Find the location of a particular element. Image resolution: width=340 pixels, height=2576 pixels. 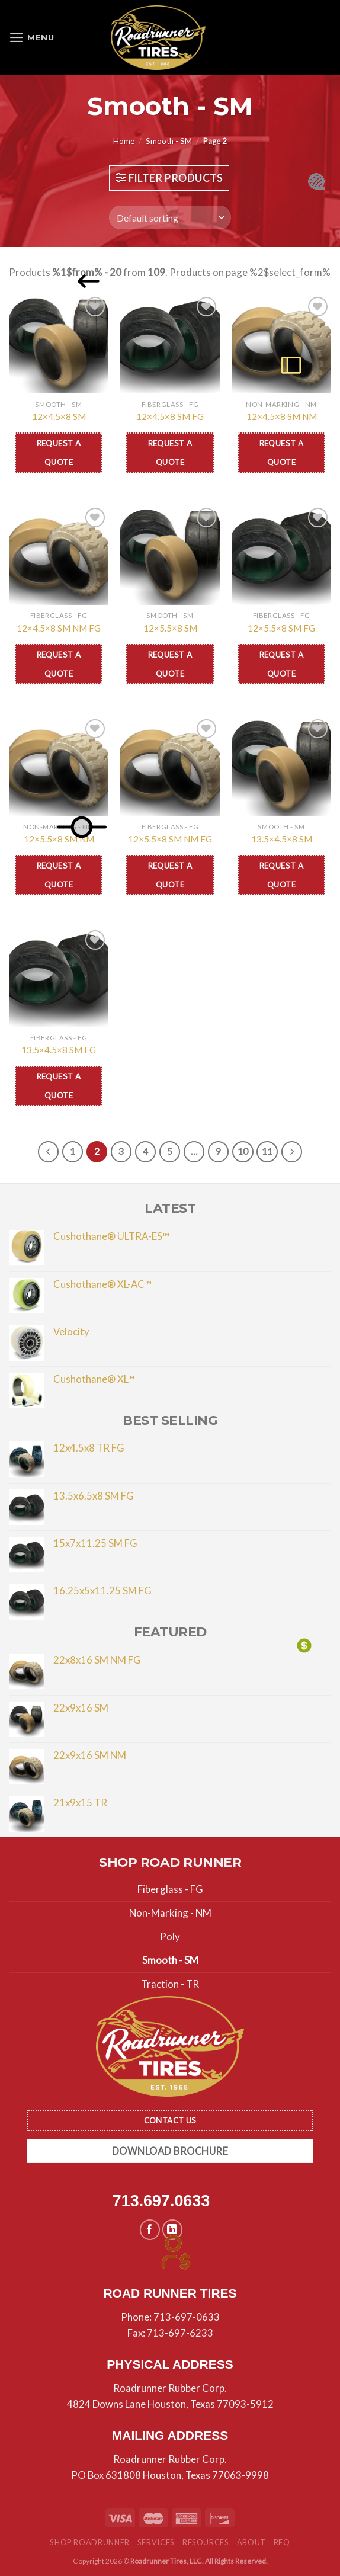

toggle sidebar panel visibility is located at coordinates (291, 365).